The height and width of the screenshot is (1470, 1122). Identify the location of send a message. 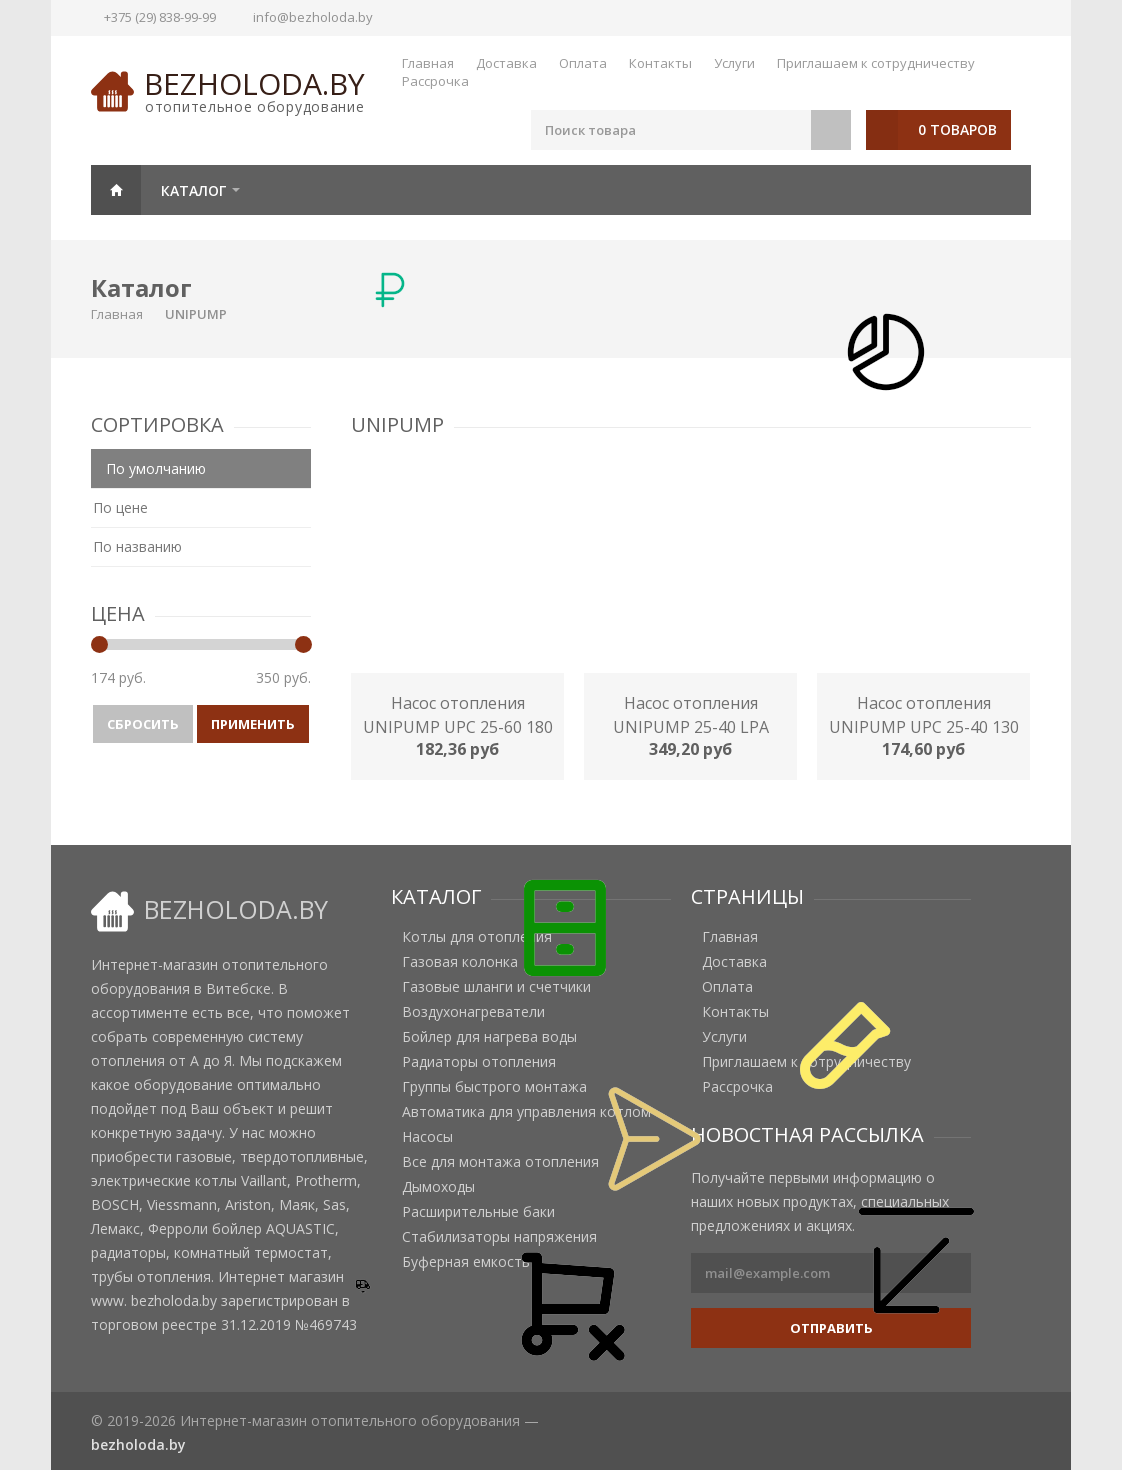
(649, 1139).